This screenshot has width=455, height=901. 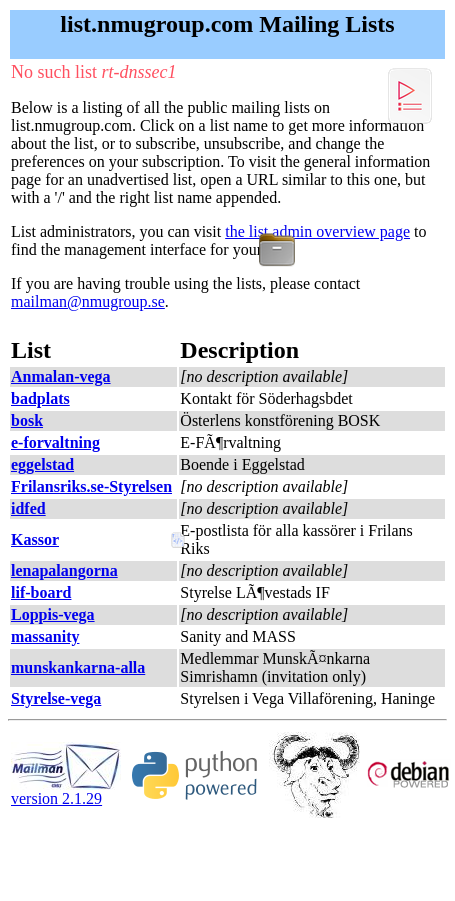 I want to click on a twig template file, so click(x=178, y=540).